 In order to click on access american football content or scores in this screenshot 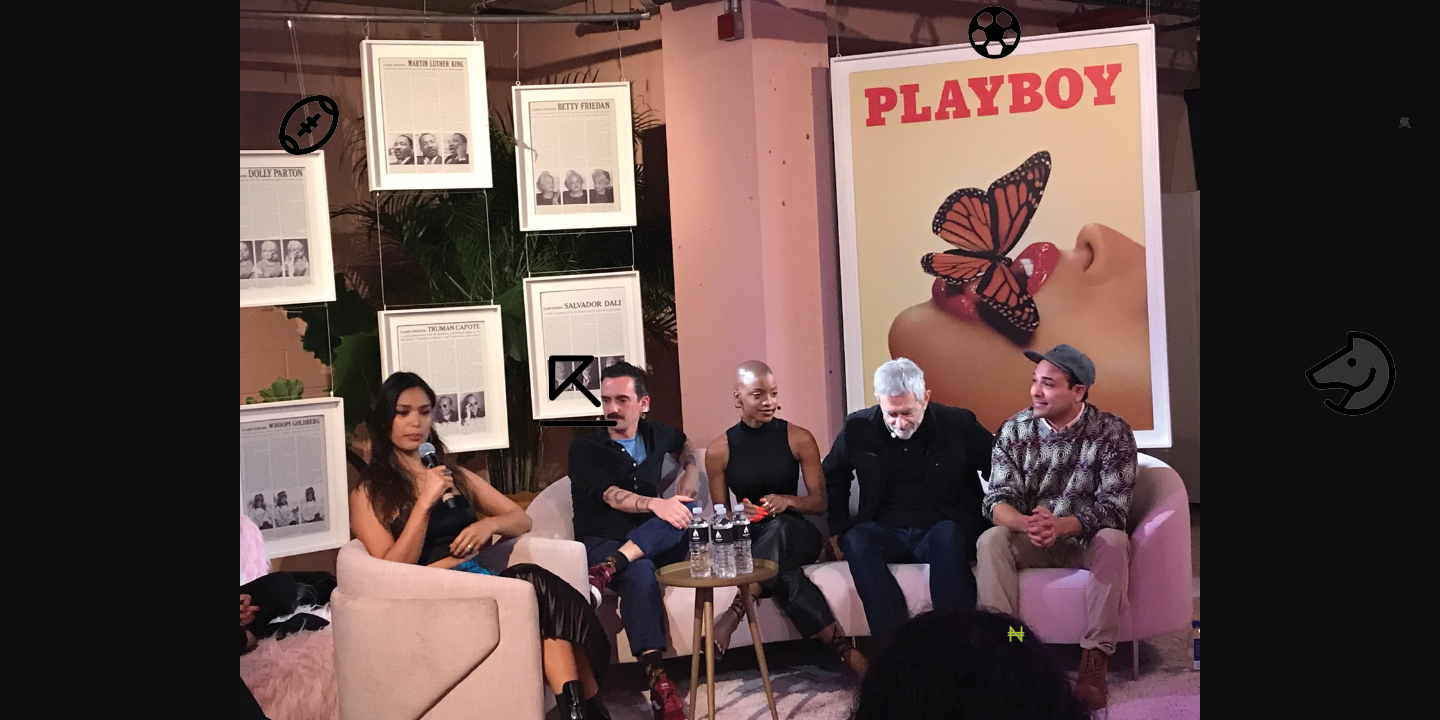, I will do `click(309, 125)`.